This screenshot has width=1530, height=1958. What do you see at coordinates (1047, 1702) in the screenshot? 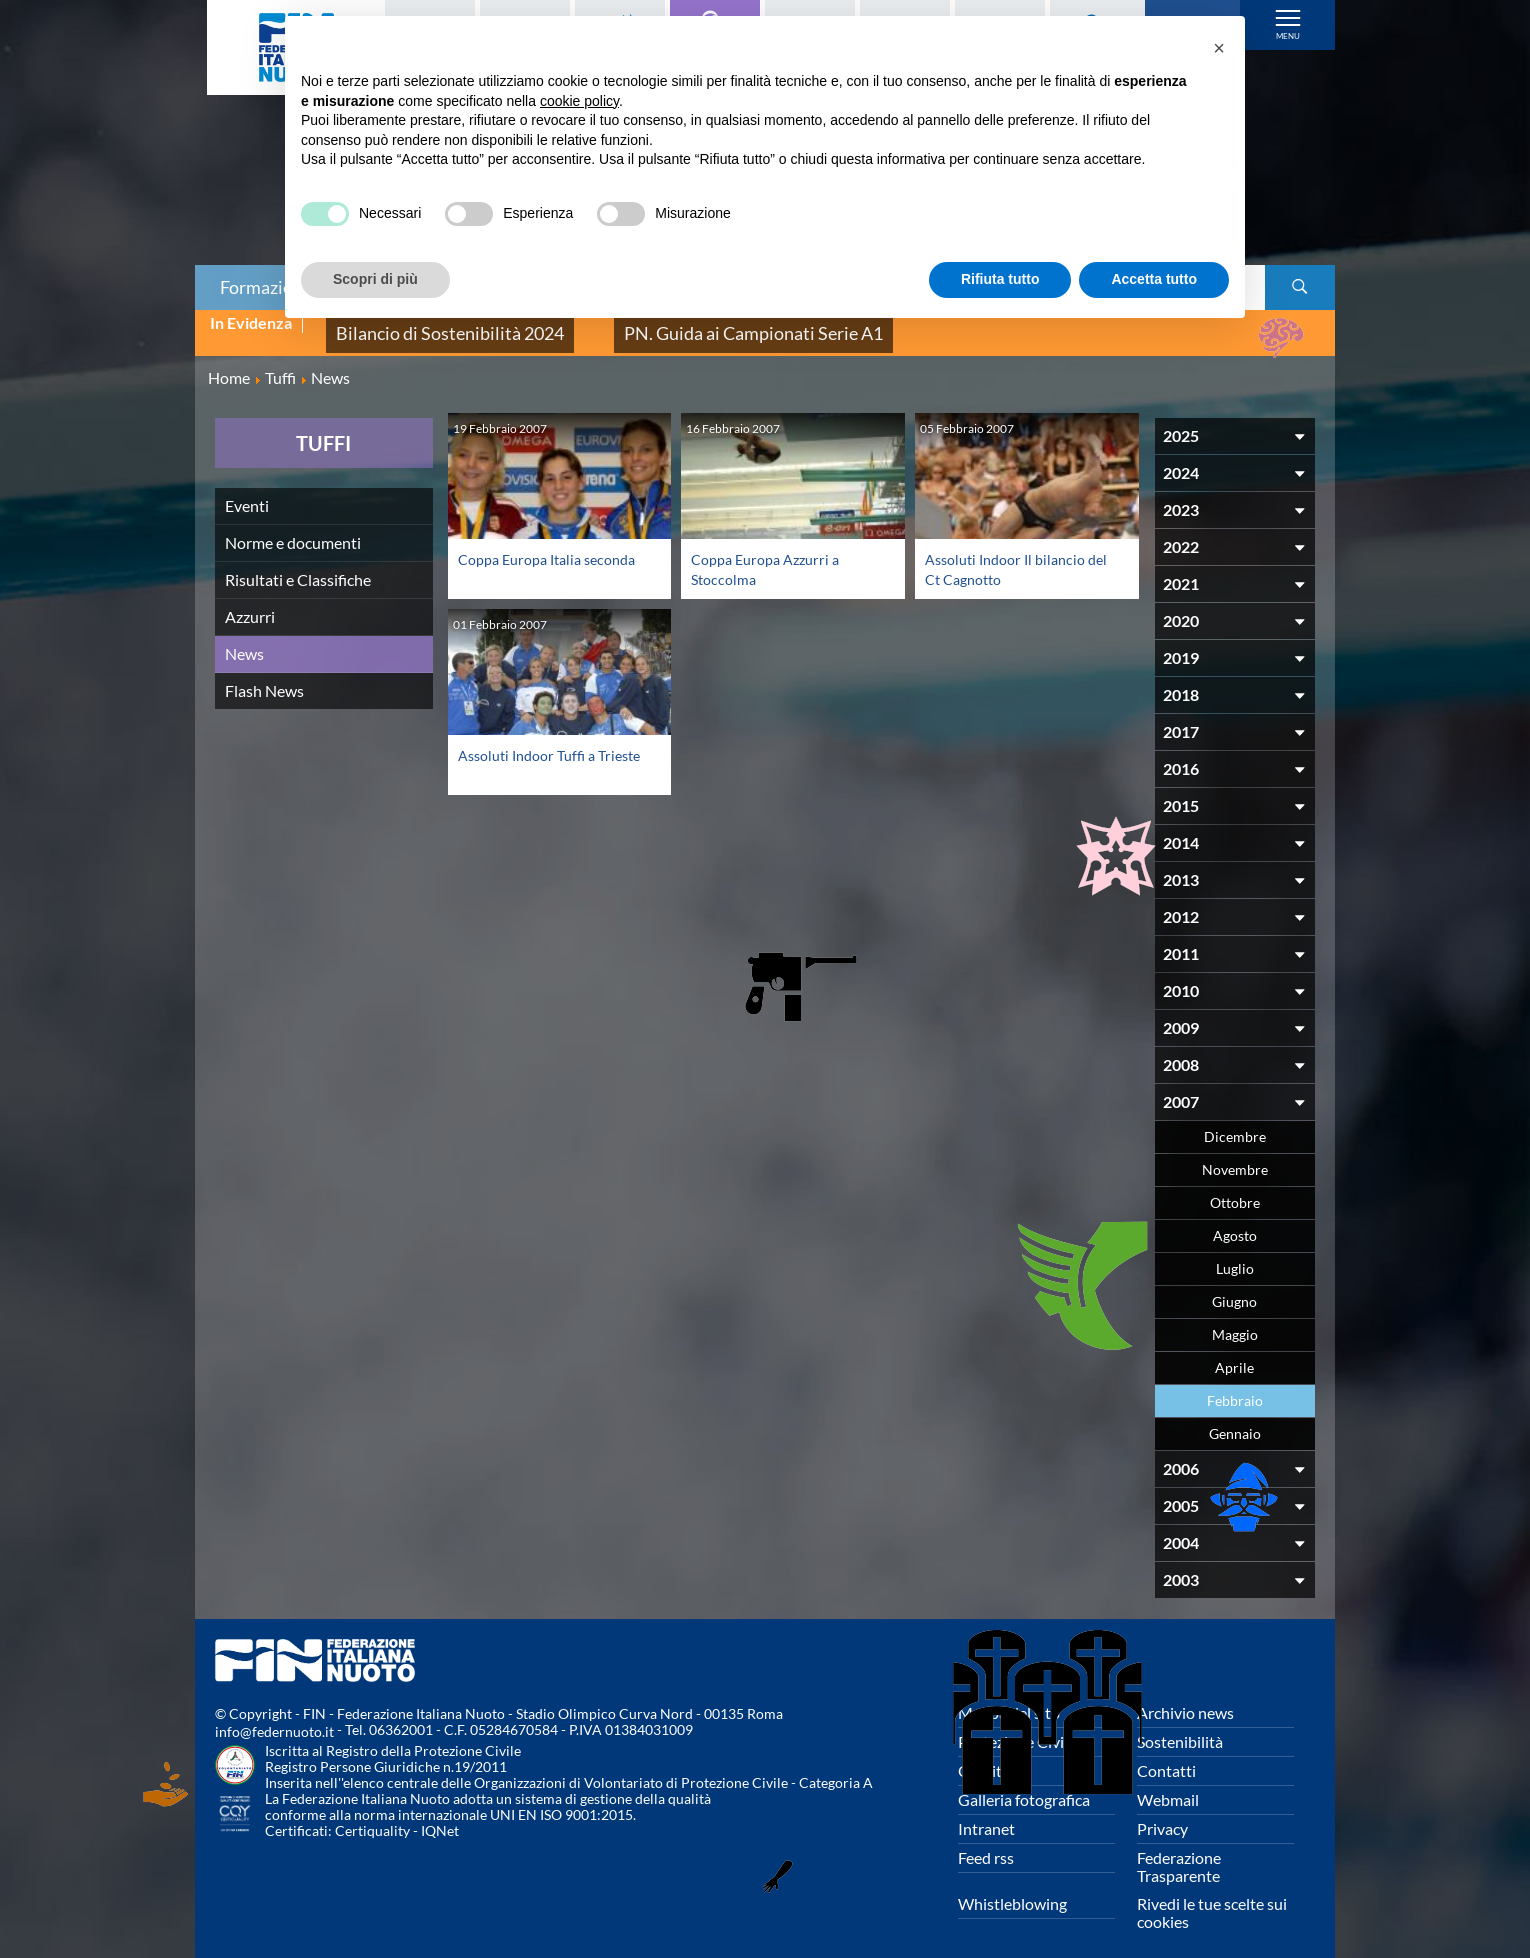
I see `access the graveyard or cemetery area in-game` at bounding box center [1047, 1702].